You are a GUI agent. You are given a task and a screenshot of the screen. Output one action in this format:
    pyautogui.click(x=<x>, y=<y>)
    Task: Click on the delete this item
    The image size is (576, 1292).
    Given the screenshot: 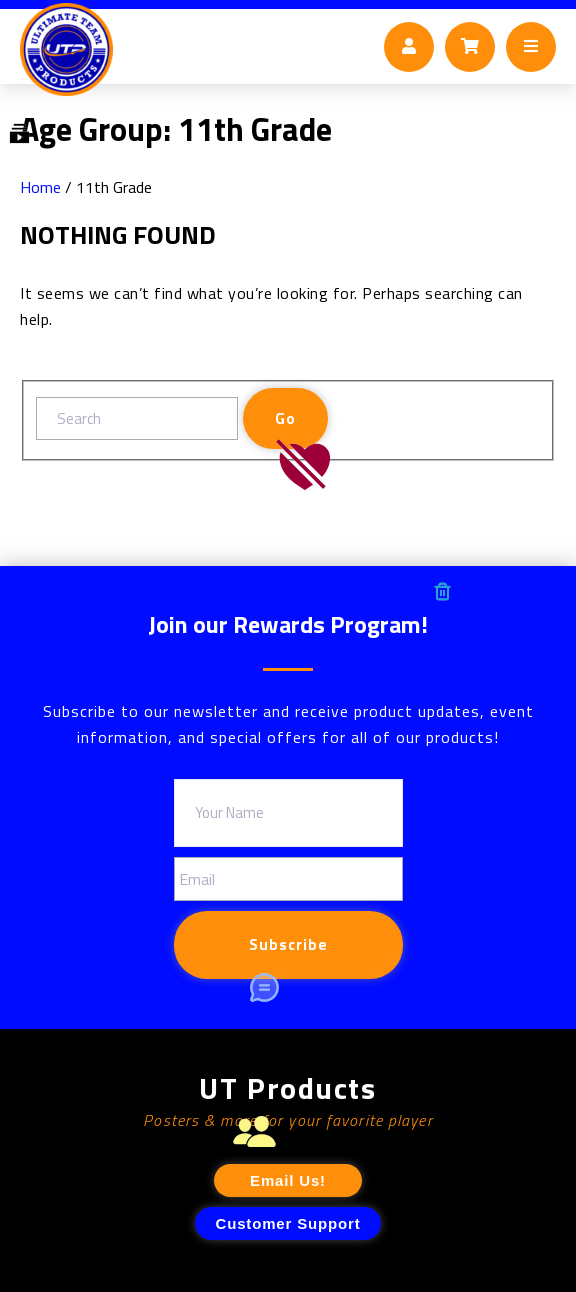 What is the action you would take?
    pyautogui.click(x=442, y=591)
    